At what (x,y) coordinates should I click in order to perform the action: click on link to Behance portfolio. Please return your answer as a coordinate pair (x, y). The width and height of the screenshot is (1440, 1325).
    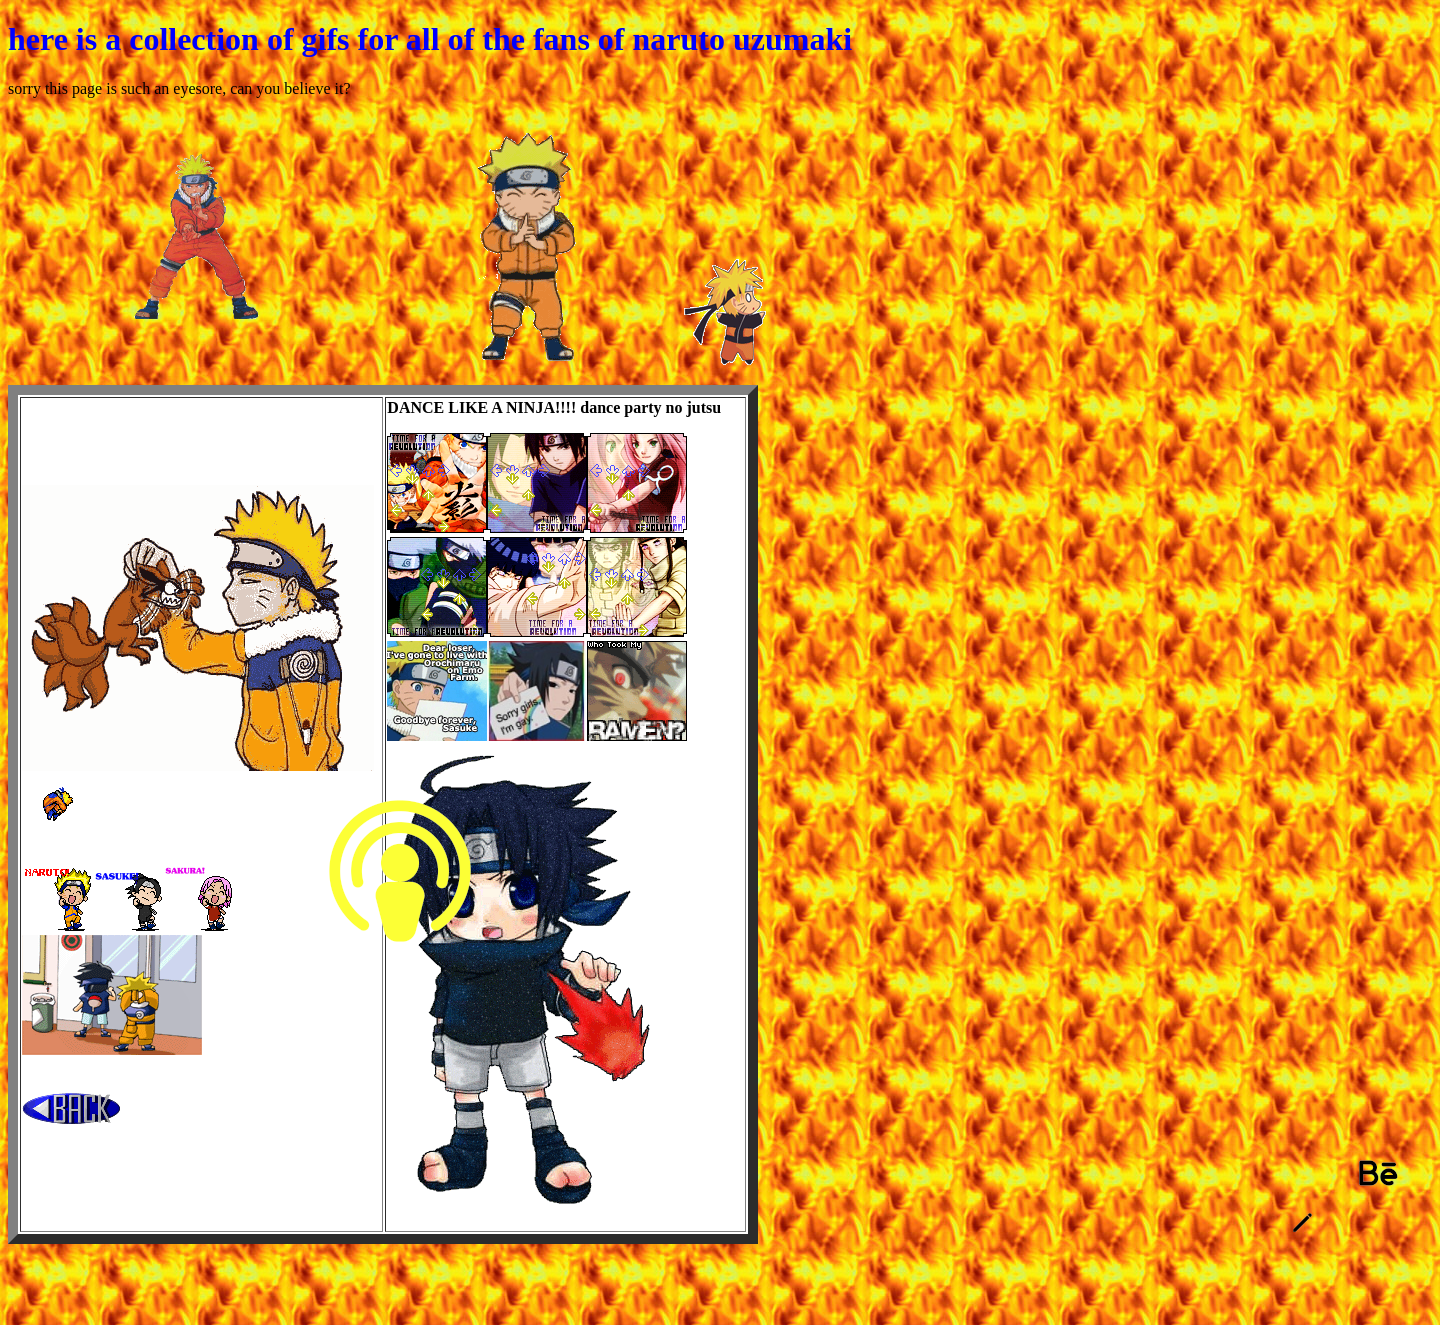
    Looking at the image, I should click on (1377, 1173).